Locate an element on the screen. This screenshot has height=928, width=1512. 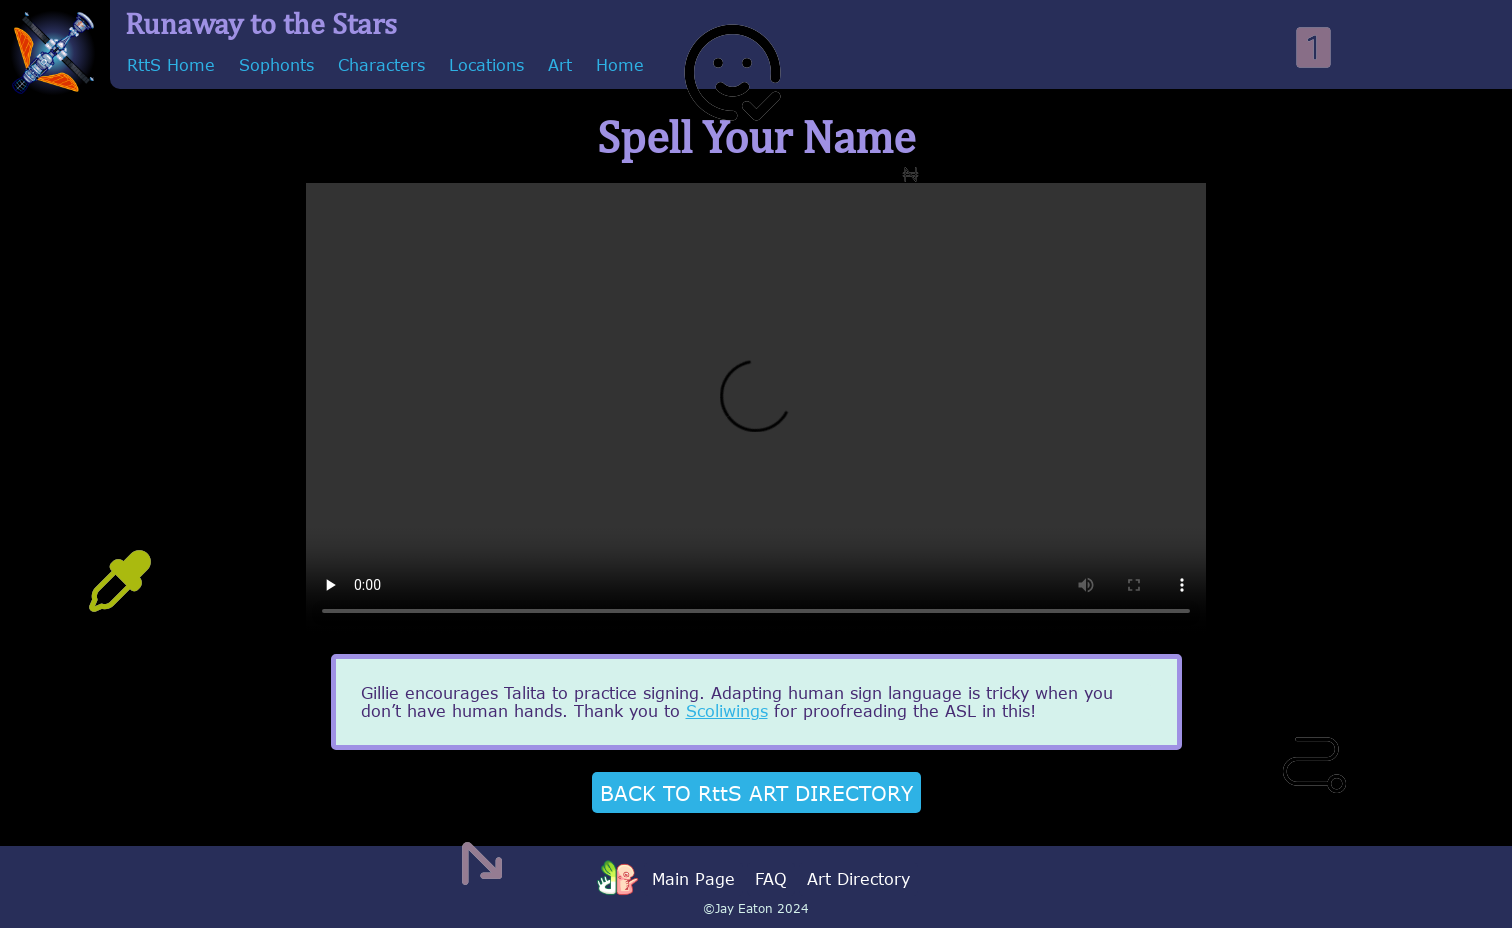
indicates first place or top ranking is located at coordinates (1313, 47).